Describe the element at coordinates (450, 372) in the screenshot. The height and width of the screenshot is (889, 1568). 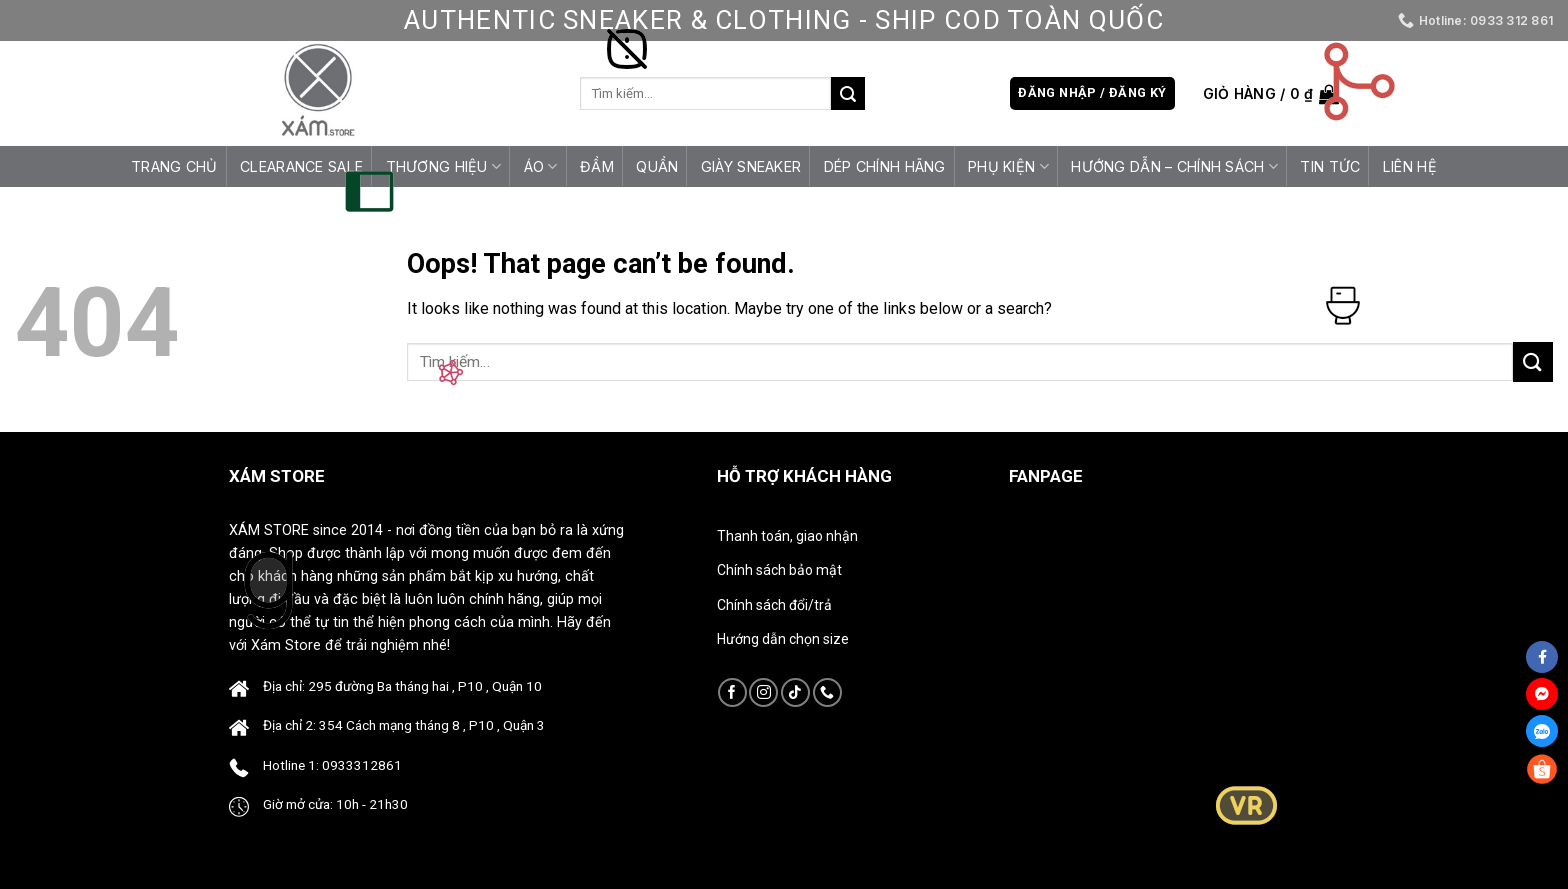
I see `connect to the fediverse network` at that location.